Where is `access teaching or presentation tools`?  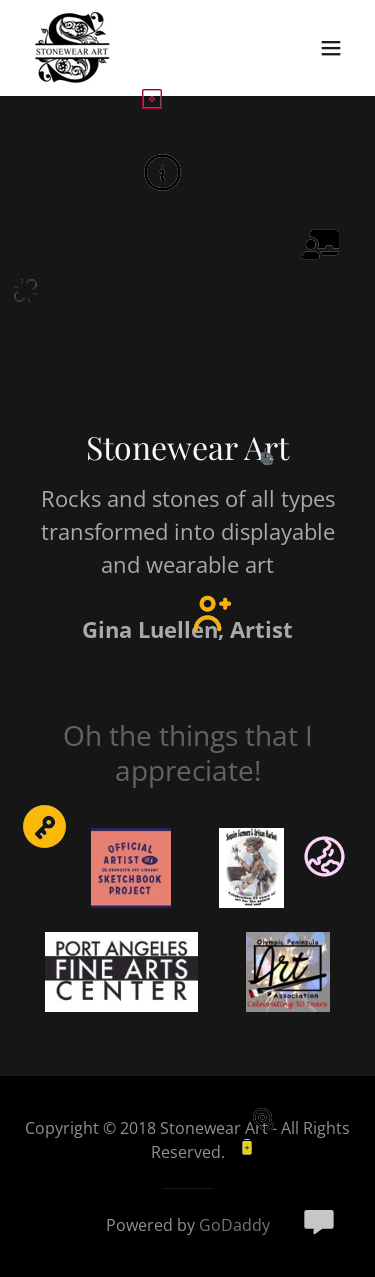 access teaching or presentation tools is located at coordinates (321, 243).